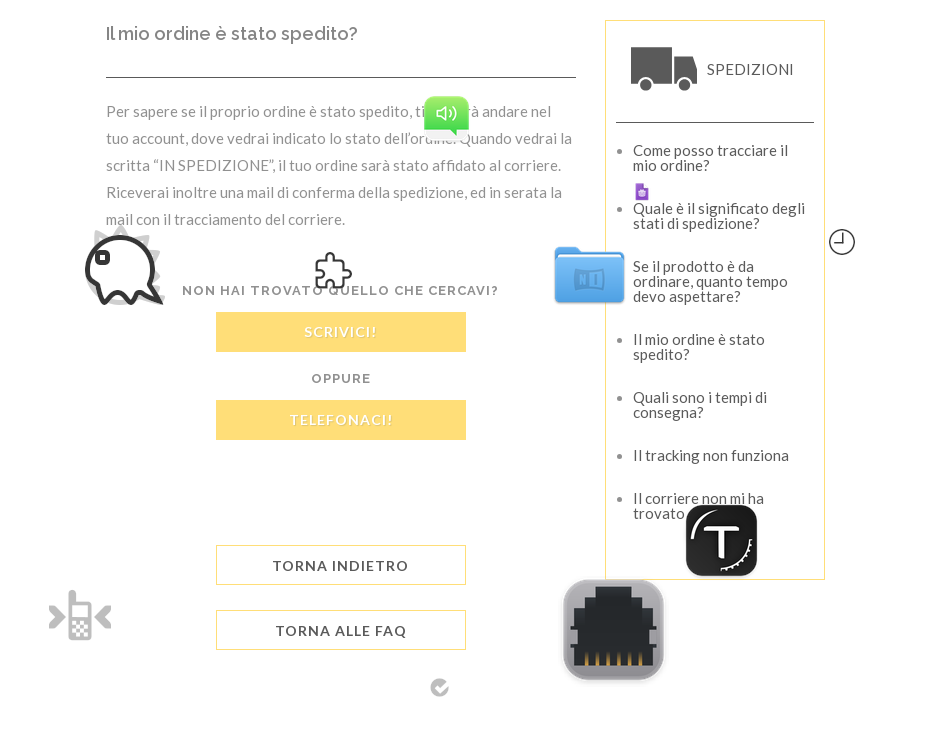  Describe the element at coordinates (439, 687) in the screenshot. I see `indicates a default or selected item` at that location.